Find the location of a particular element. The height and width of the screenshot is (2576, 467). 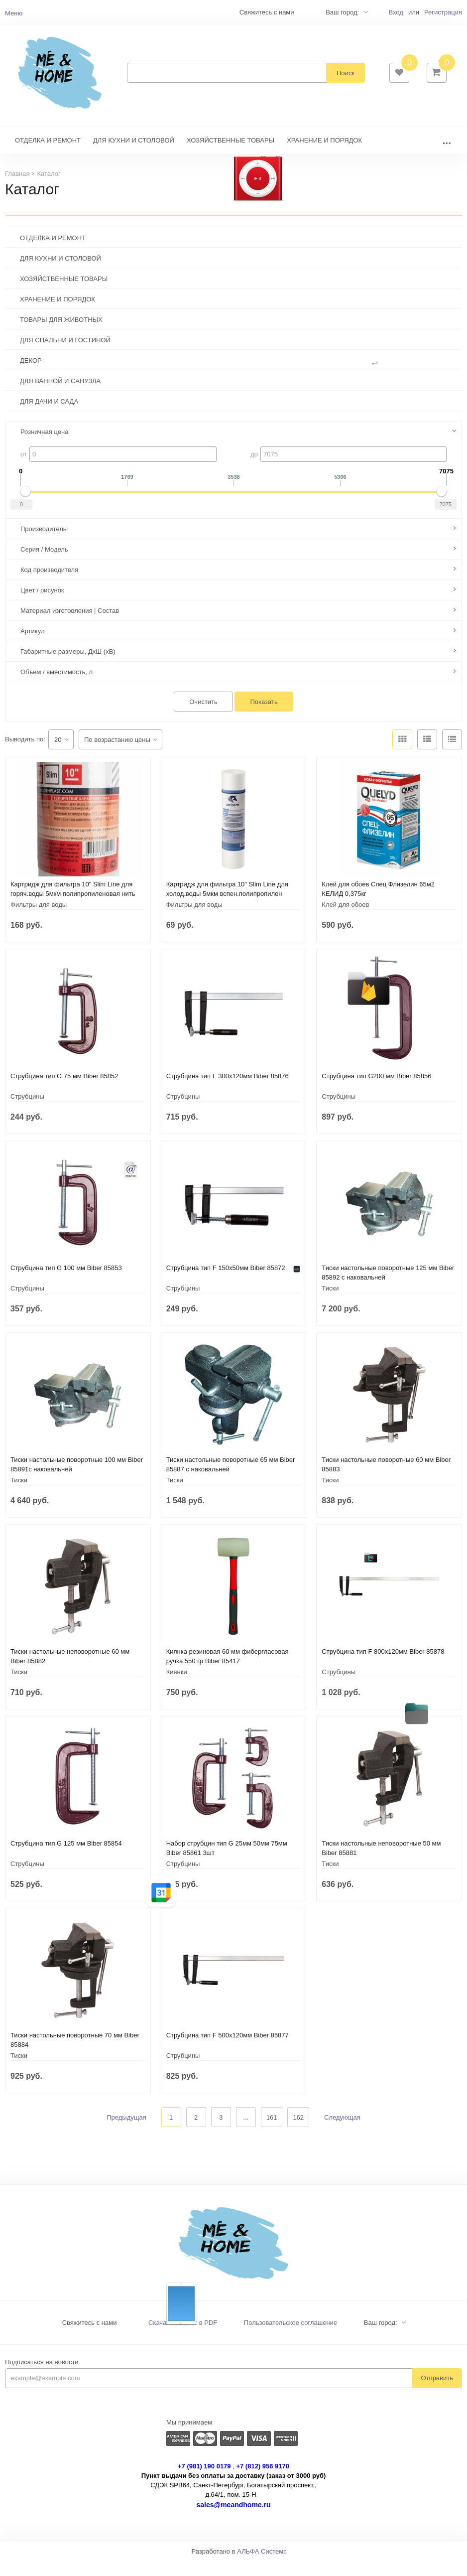

open JetBrains DataGrip project folder is located at coordinates (370, 1558).